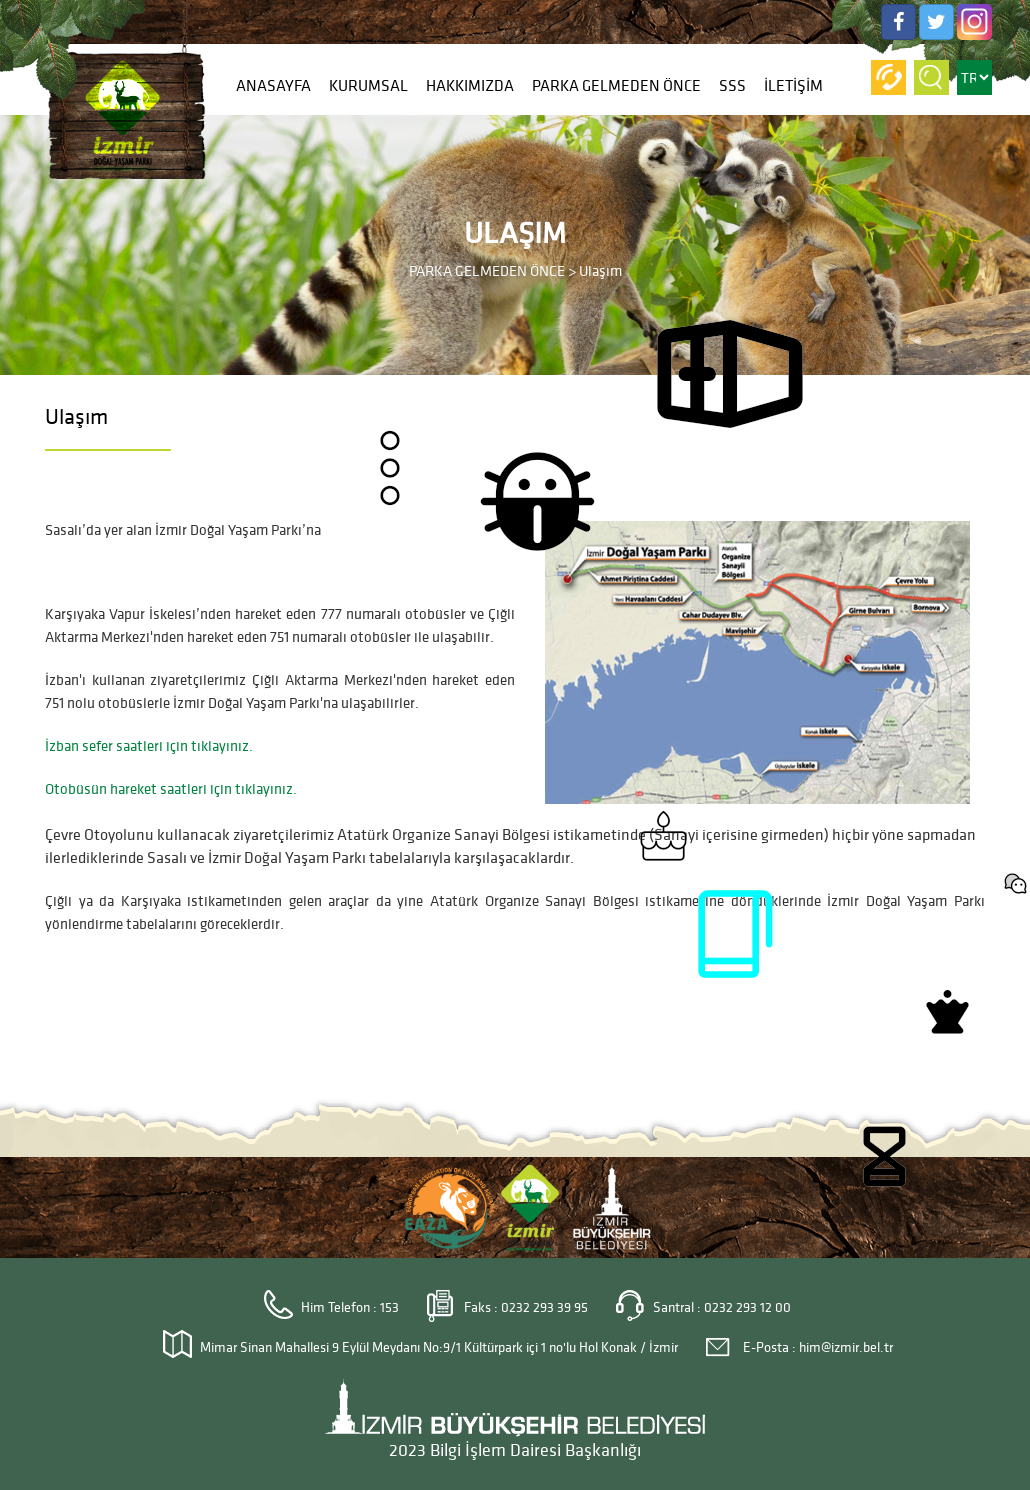  I want to click on open wechat messaging app, so click(1015, 883).